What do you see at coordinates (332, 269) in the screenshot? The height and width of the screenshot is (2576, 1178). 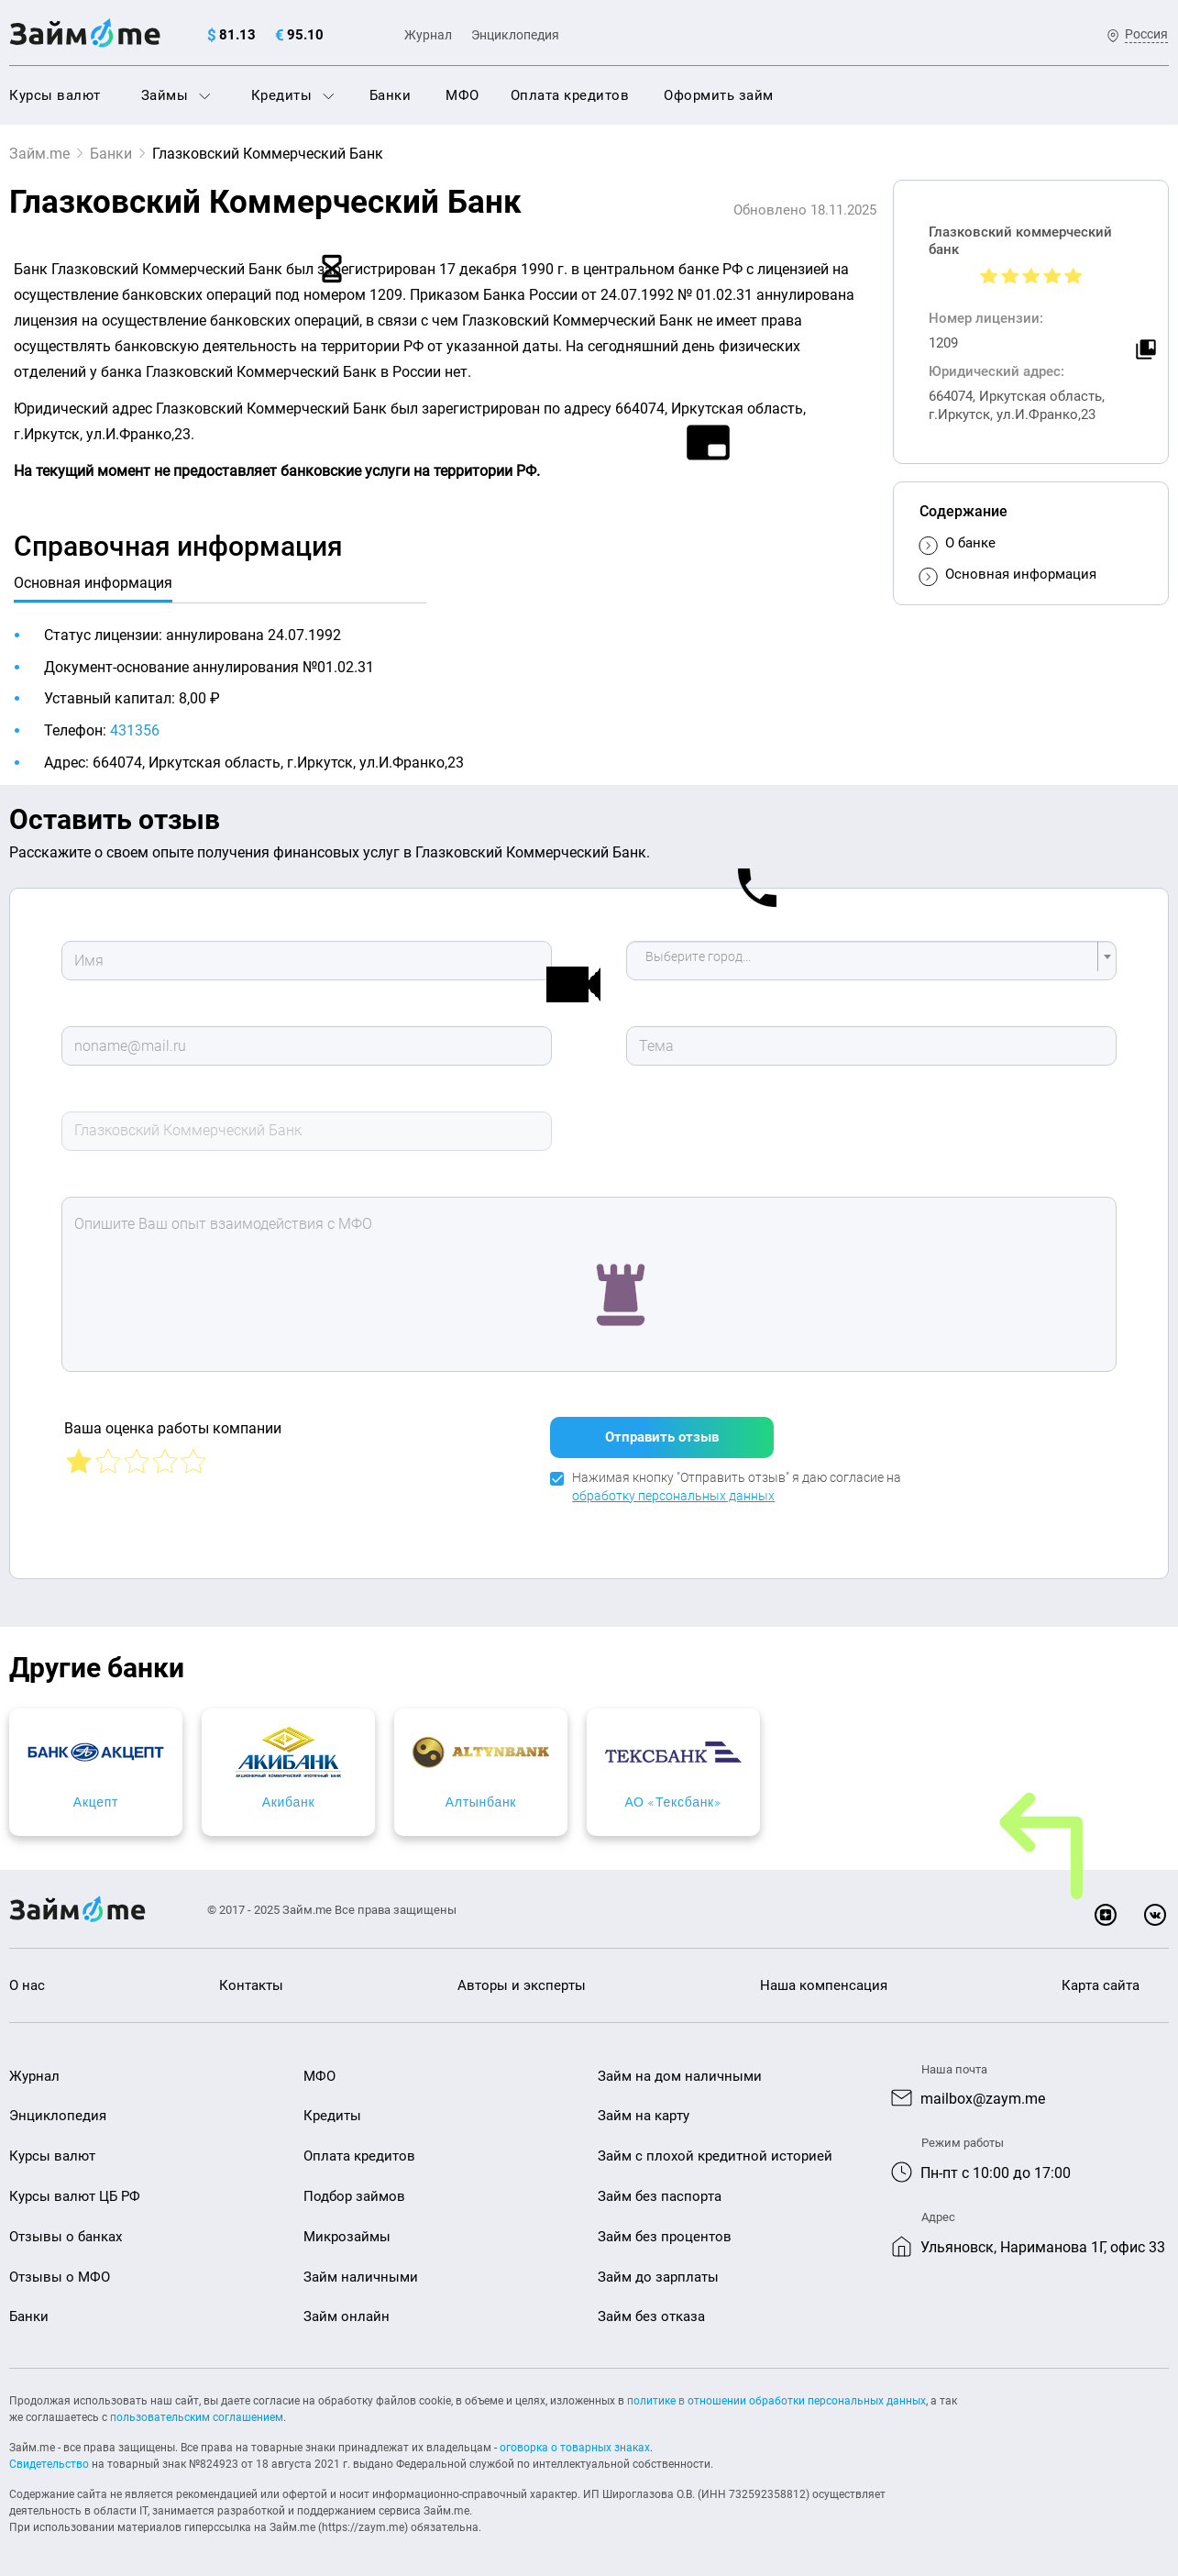 I see `indicates time is running low` at bounding box center [332, 269].